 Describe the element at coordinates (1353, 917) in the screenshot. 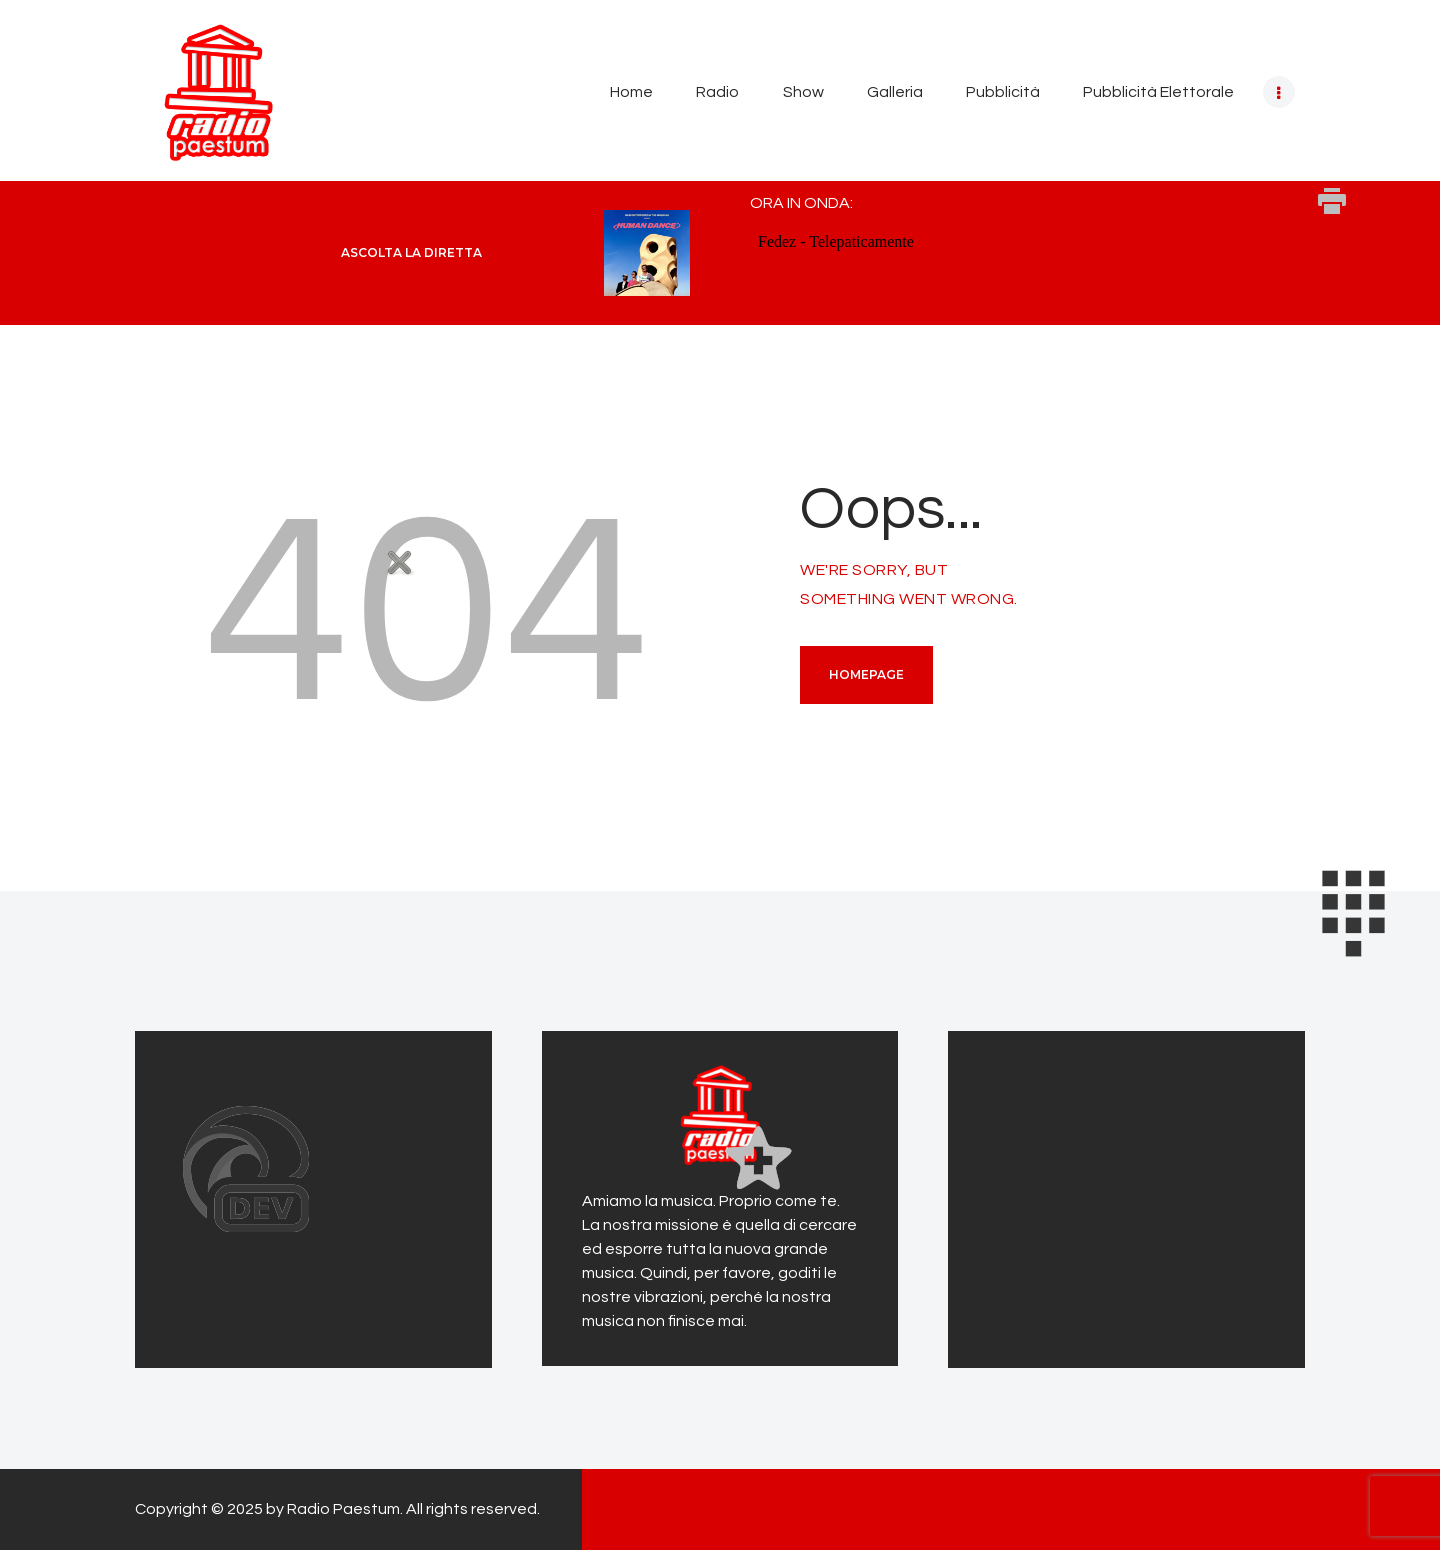

I see `open the phone dialpad` at that location.